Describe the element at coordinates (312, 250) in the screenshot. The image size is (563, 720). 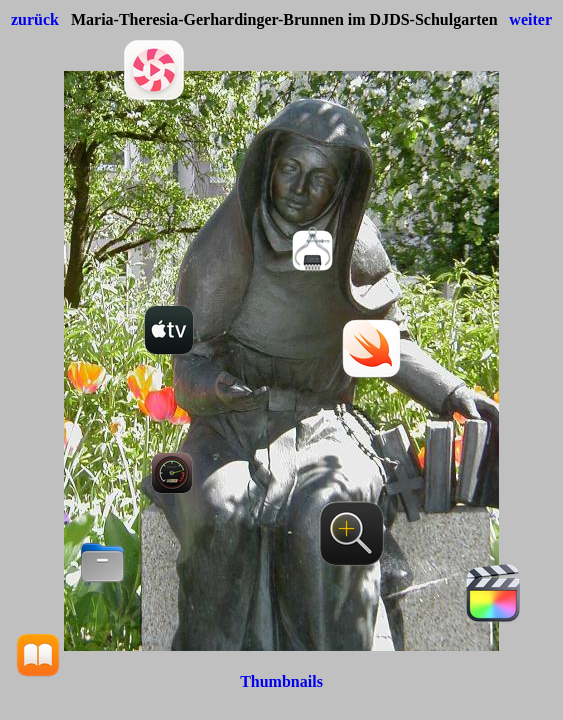
I see `open system information app` at that location.